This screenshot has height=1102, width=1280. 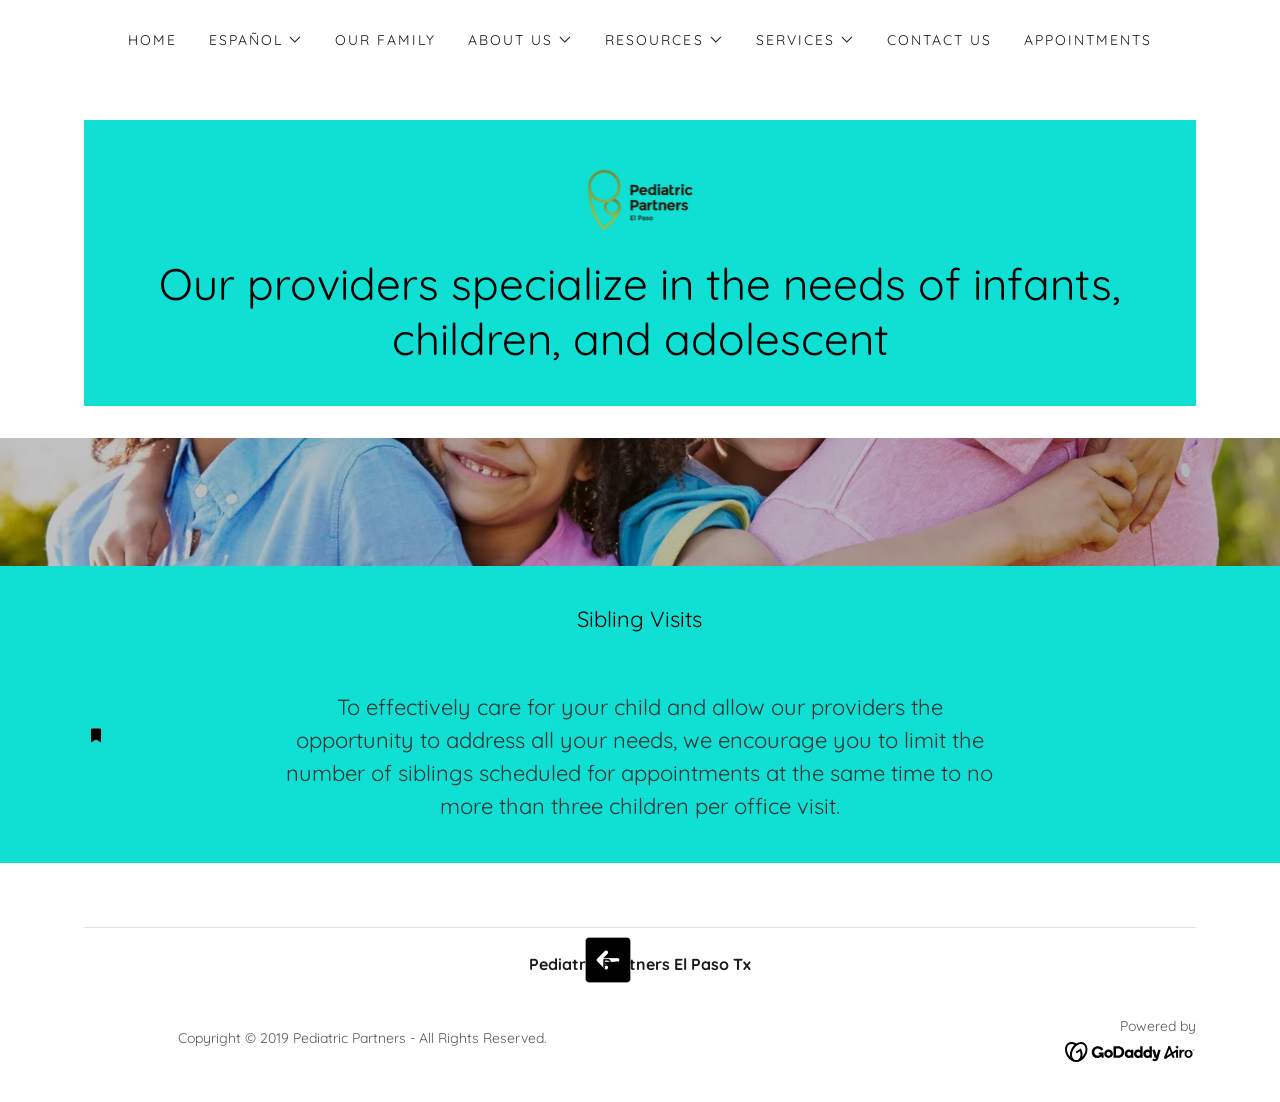 What do you see at coordinates (96, 735) in the screenshot?
I see `save item to bookmarks` at bounding box center [96, 735].